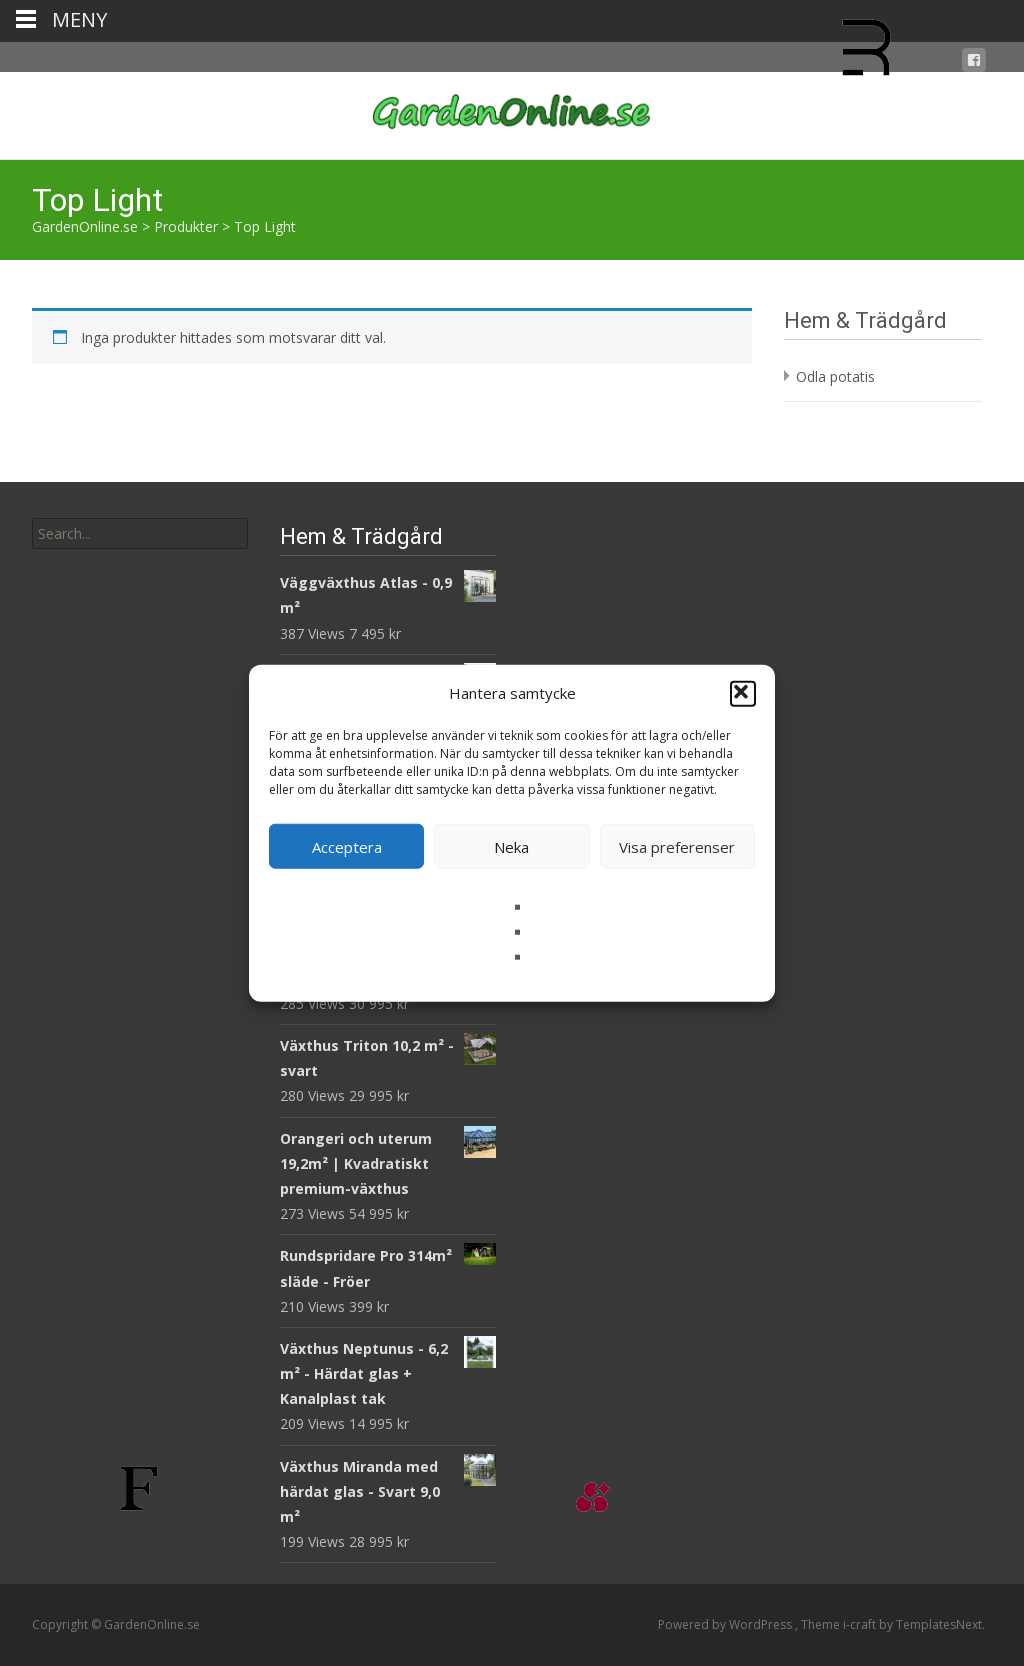  I want to click on remix run framework logo, so click(866, 49).